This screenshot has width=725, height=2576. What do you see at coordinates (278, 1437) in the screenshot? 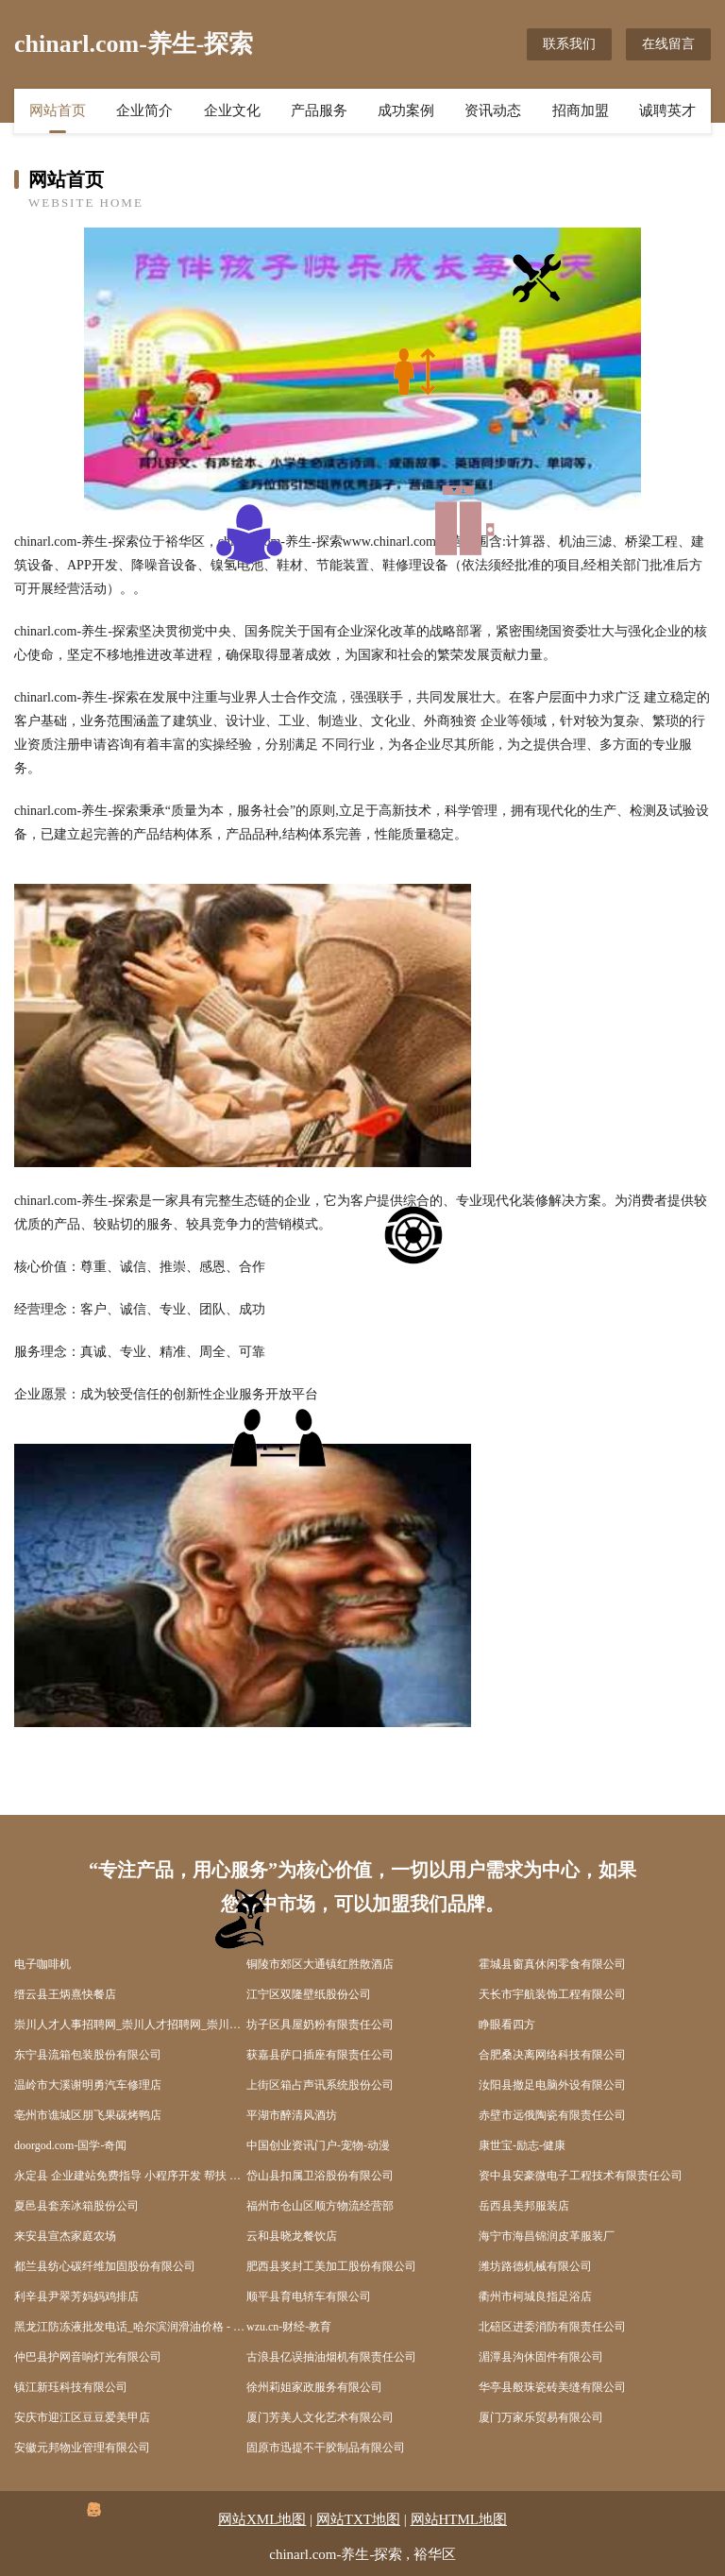
I see `find or join tabletop gaming sessions` at bounding box center [278, 1437].